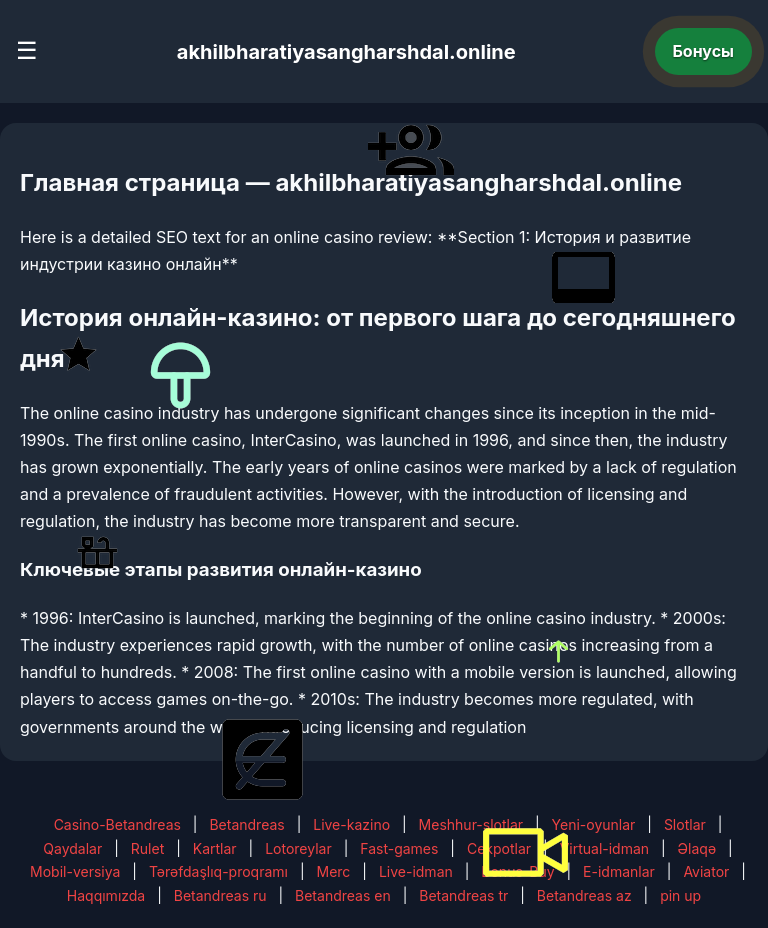 This screenshot has width=768, height=928. I want to click on start video recording, so click(525, 852).